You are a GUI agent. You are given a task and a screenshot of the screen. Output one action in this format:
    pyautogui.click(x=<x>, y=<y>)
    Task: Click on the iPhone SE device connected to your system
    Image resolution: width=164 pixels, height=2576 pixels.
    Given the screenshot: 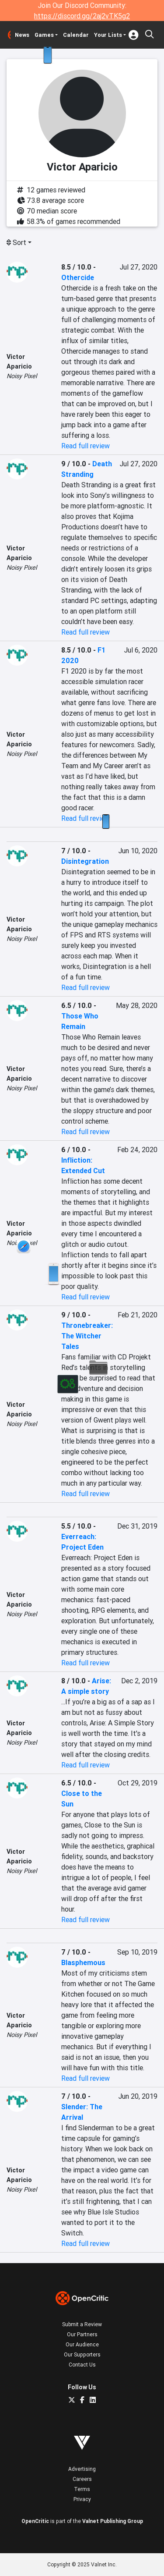 What is the action you would take?
    pyautogui.click(x=53, y=1274)
    